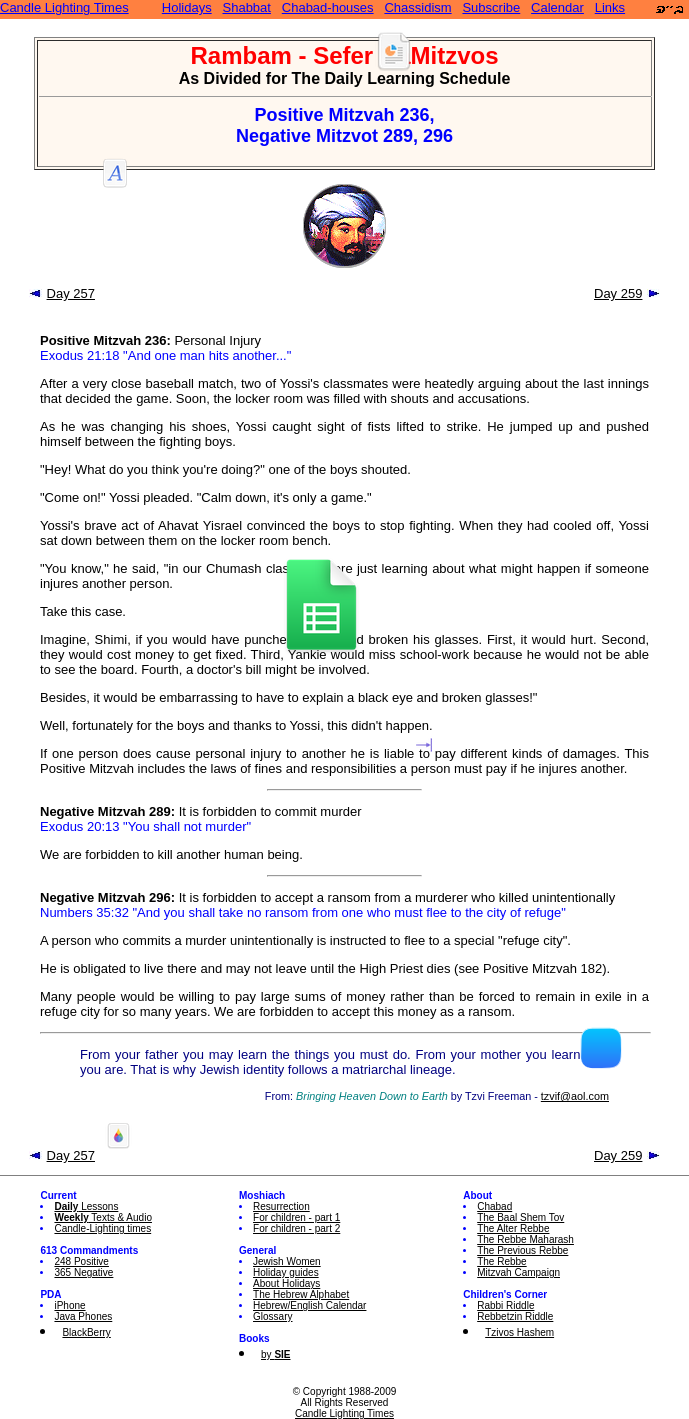 The width and height of the screenshot is (689, 1419). I want to click on open a font file, so click(115, 173).